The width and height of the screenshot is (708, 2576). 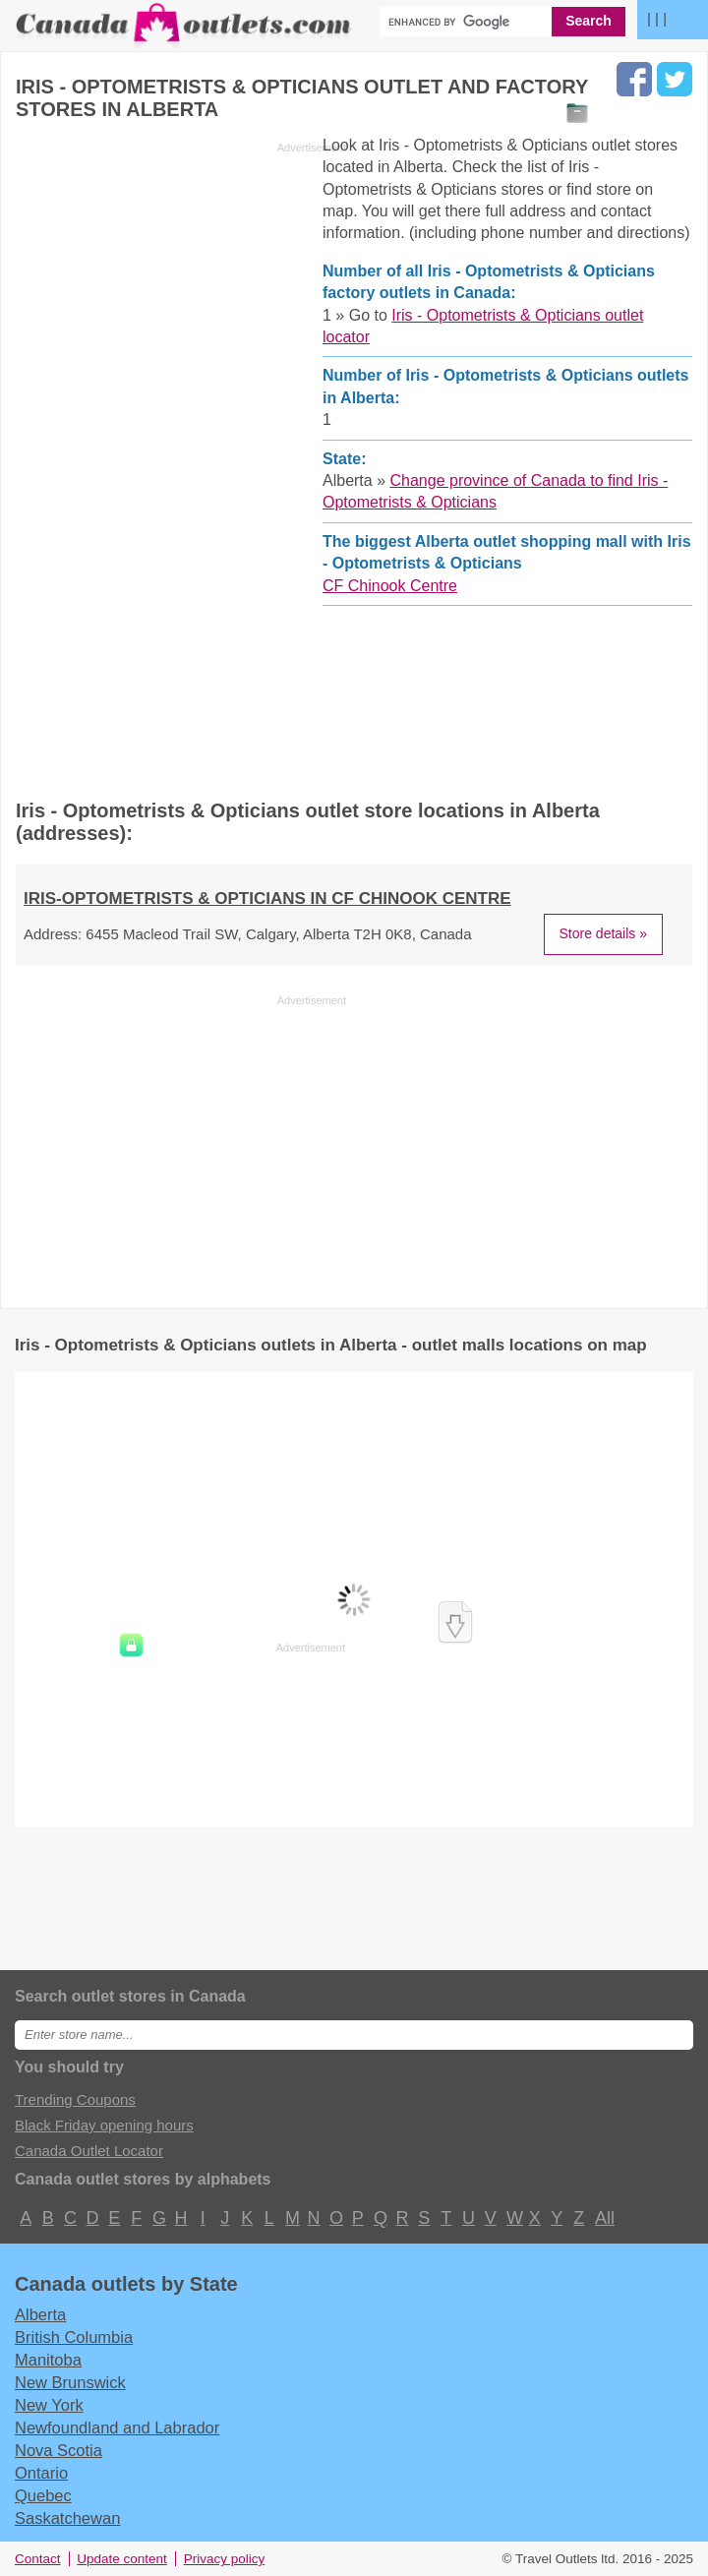 I want to click on open the file manager, so click(x=577, y=113).